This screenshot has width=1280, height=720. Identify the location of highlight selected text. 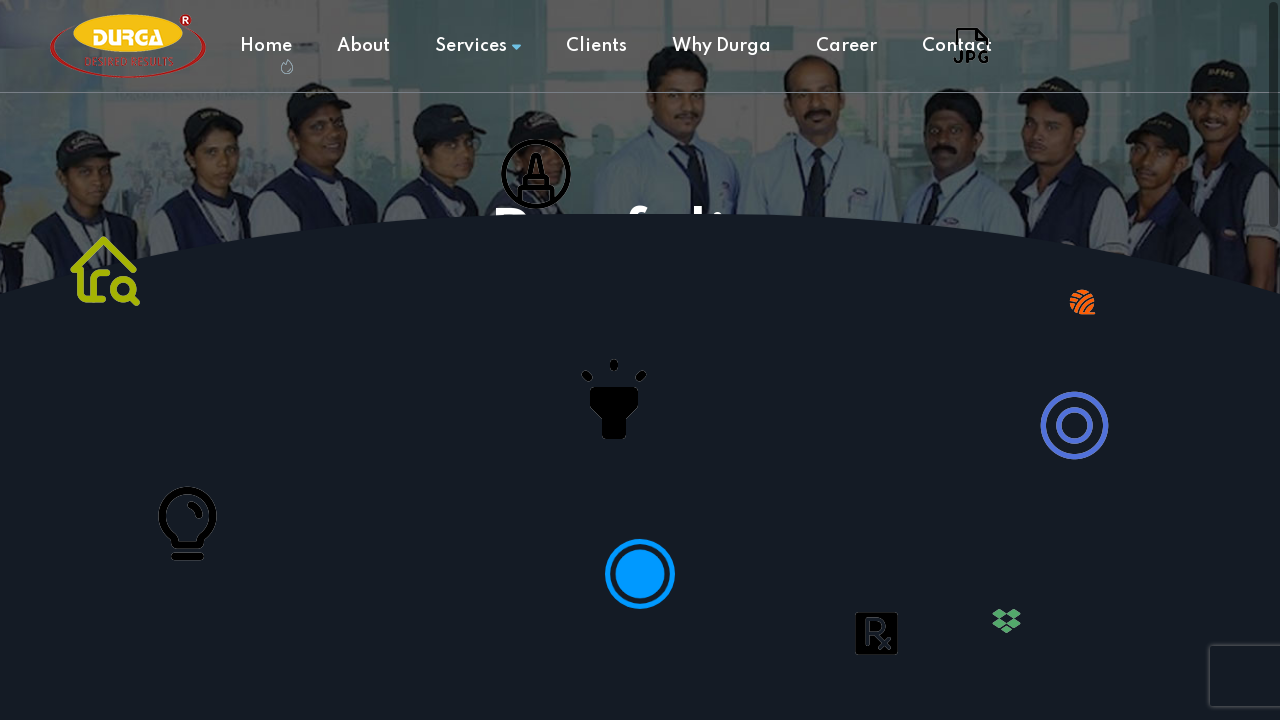
(614, 399).